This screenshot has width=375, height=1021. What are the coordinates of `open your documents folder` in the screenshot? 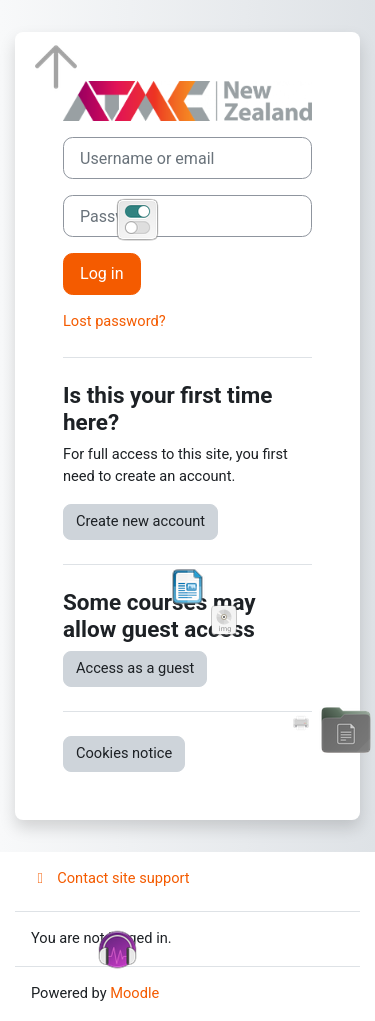 It's located at (346, 730).